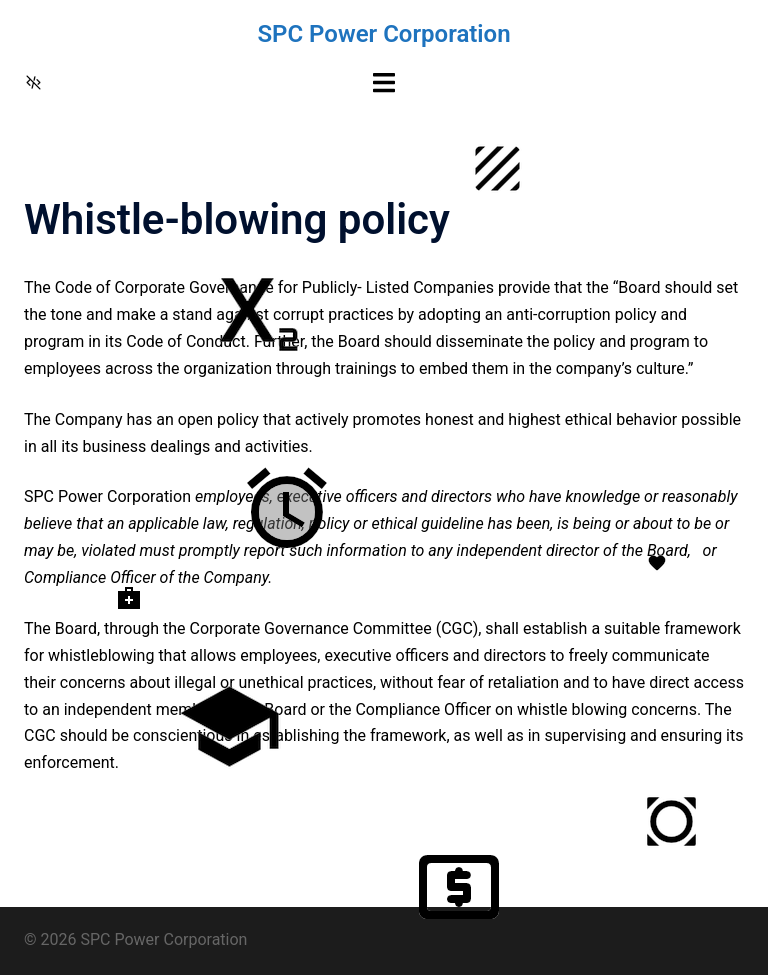 This screenshot has height=975, width=768. What do you see at coordinates (129, 598) in the screenshot?
I see `access medical services or healthcare options` at bounding box center [129, 598].